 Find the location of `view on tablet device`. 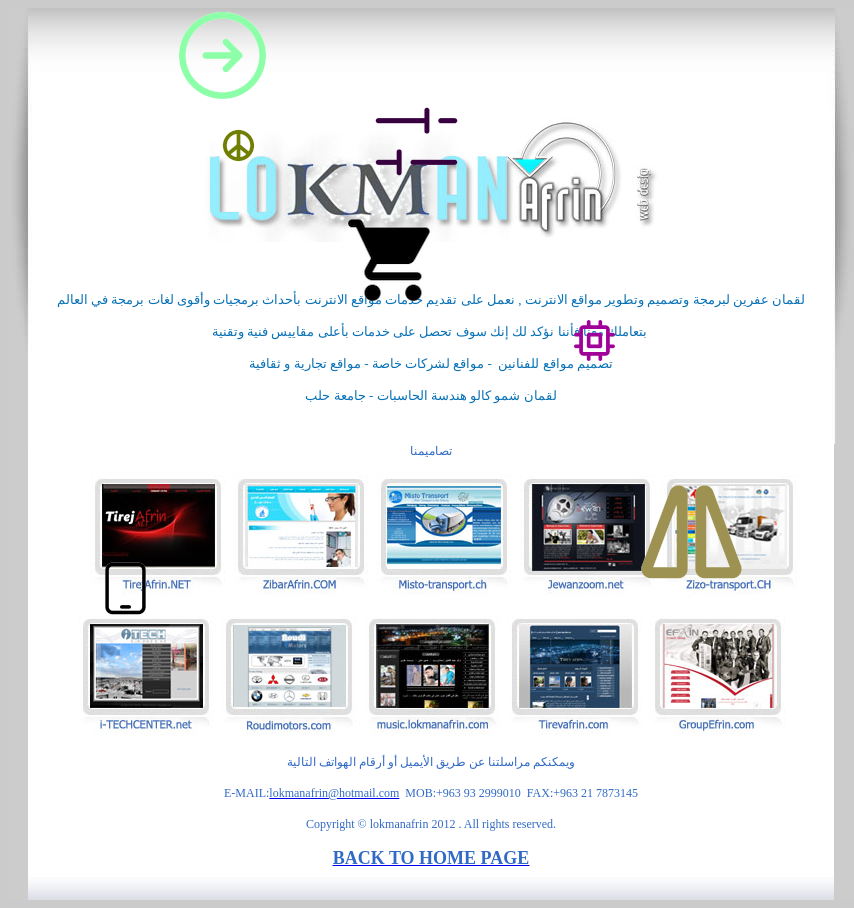

view on tablet device is located at coordinates (125, 588).